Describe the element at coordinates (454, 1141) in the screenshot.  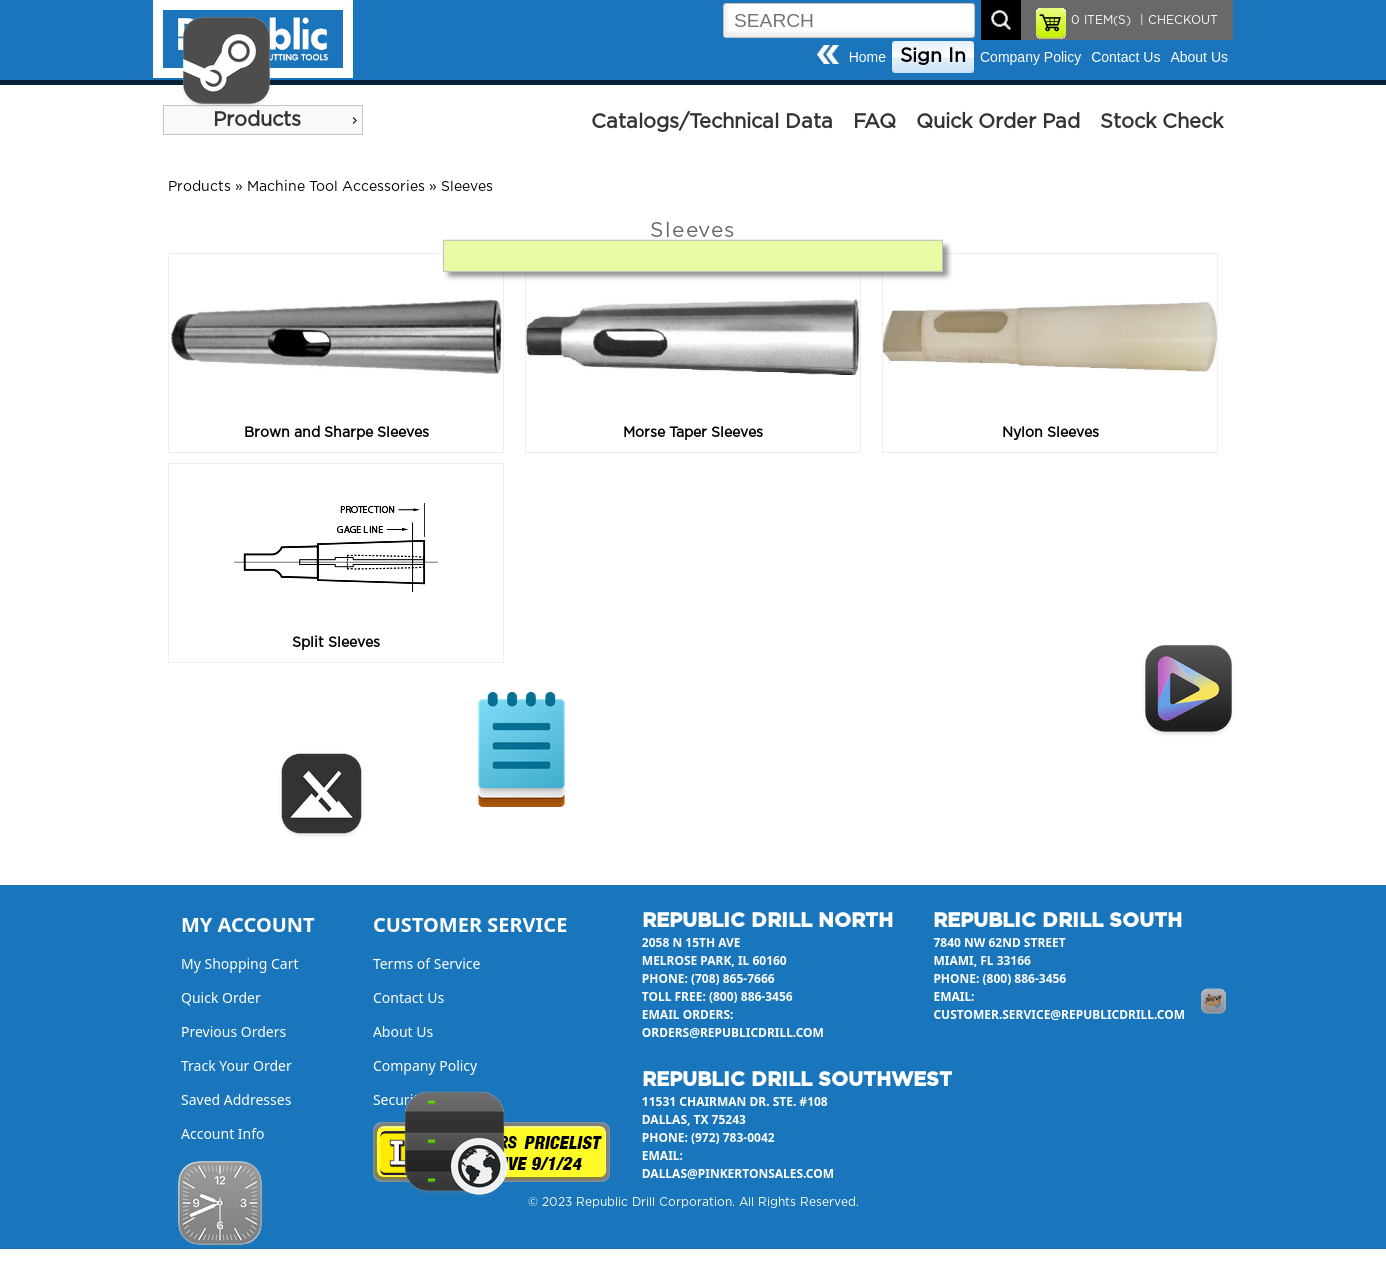
I see `configure web server network settings` at that location.